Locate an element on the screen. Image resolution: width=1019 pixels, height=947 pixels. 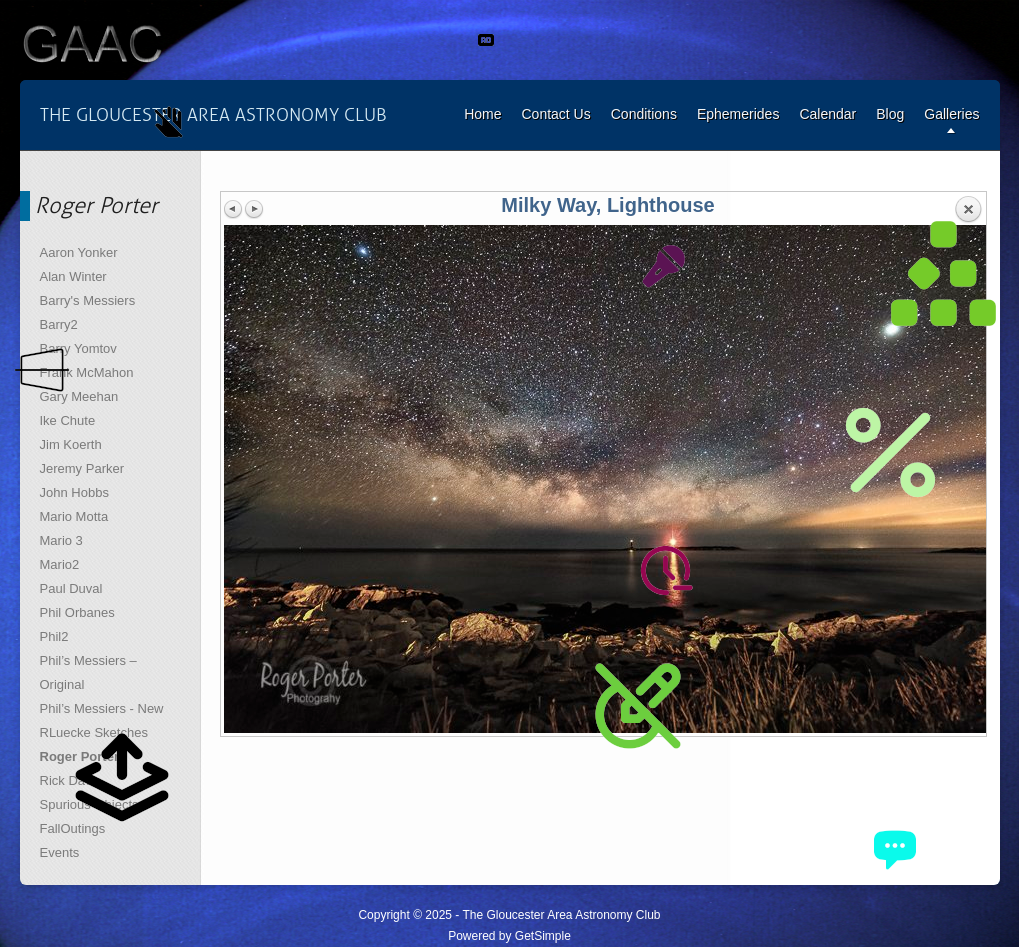
pop item from stack is located at coordinates (122, 780).